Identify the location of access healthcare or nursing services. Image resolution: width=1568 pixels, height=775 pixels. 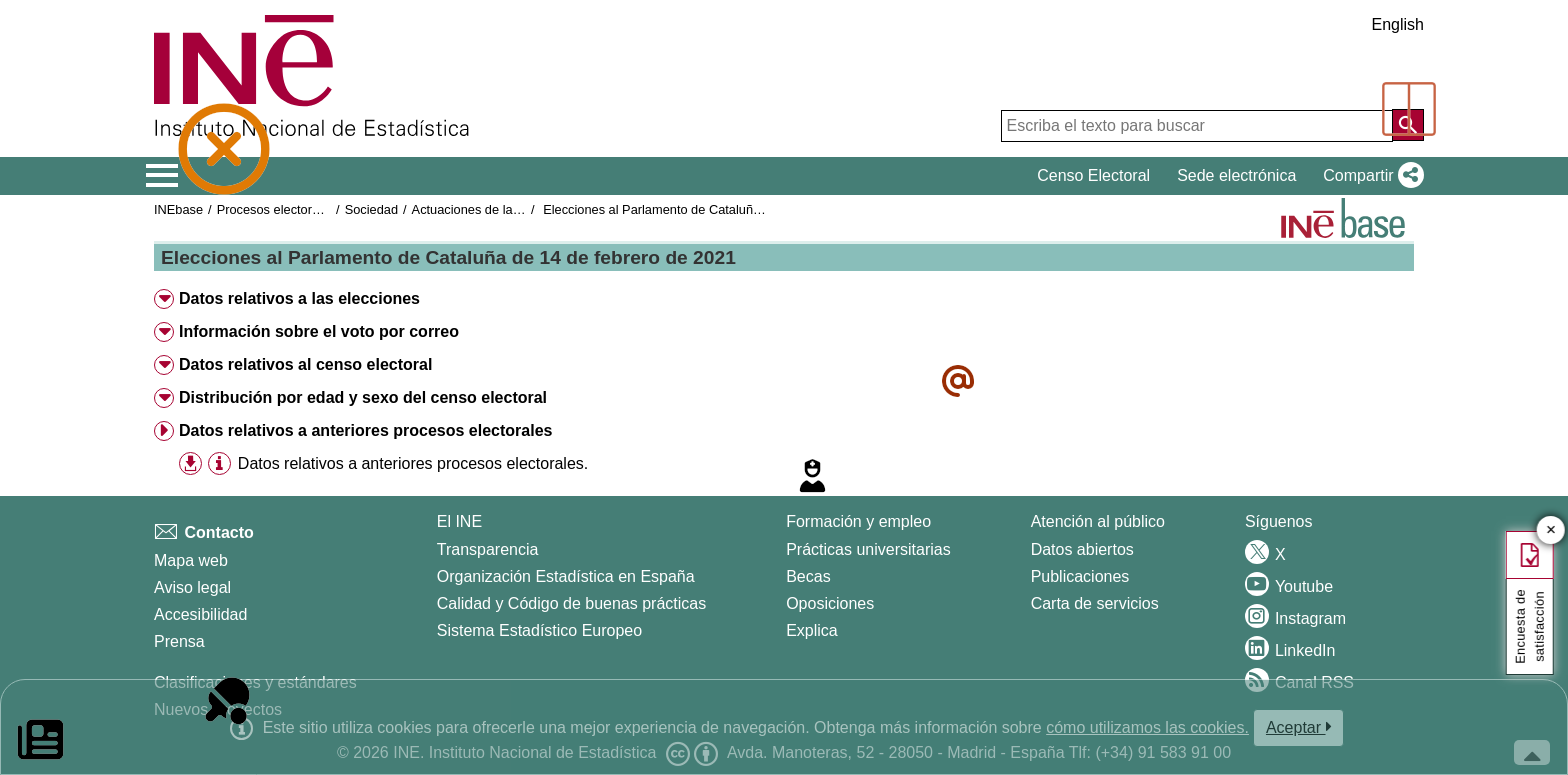
(812, 476).